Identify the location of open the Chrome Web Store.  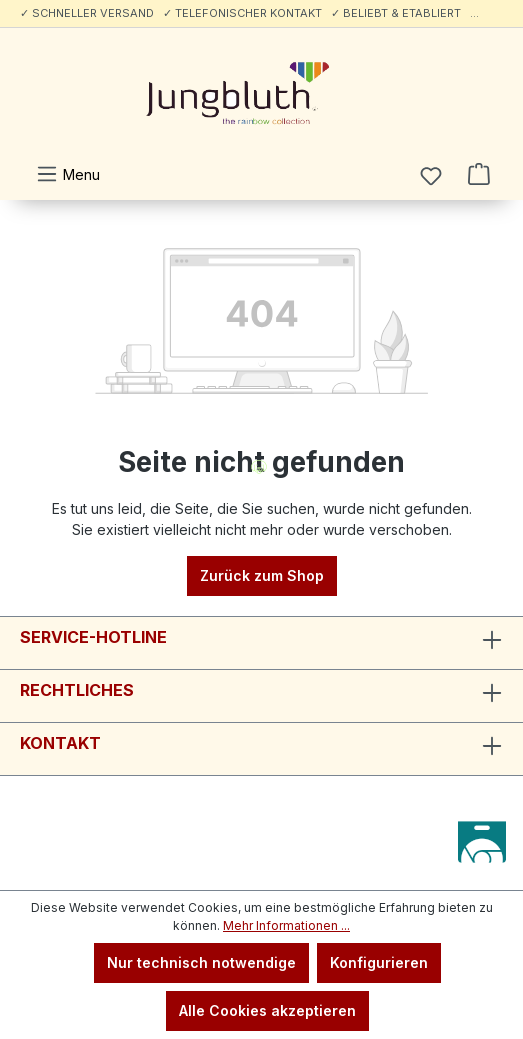
(482, 842).